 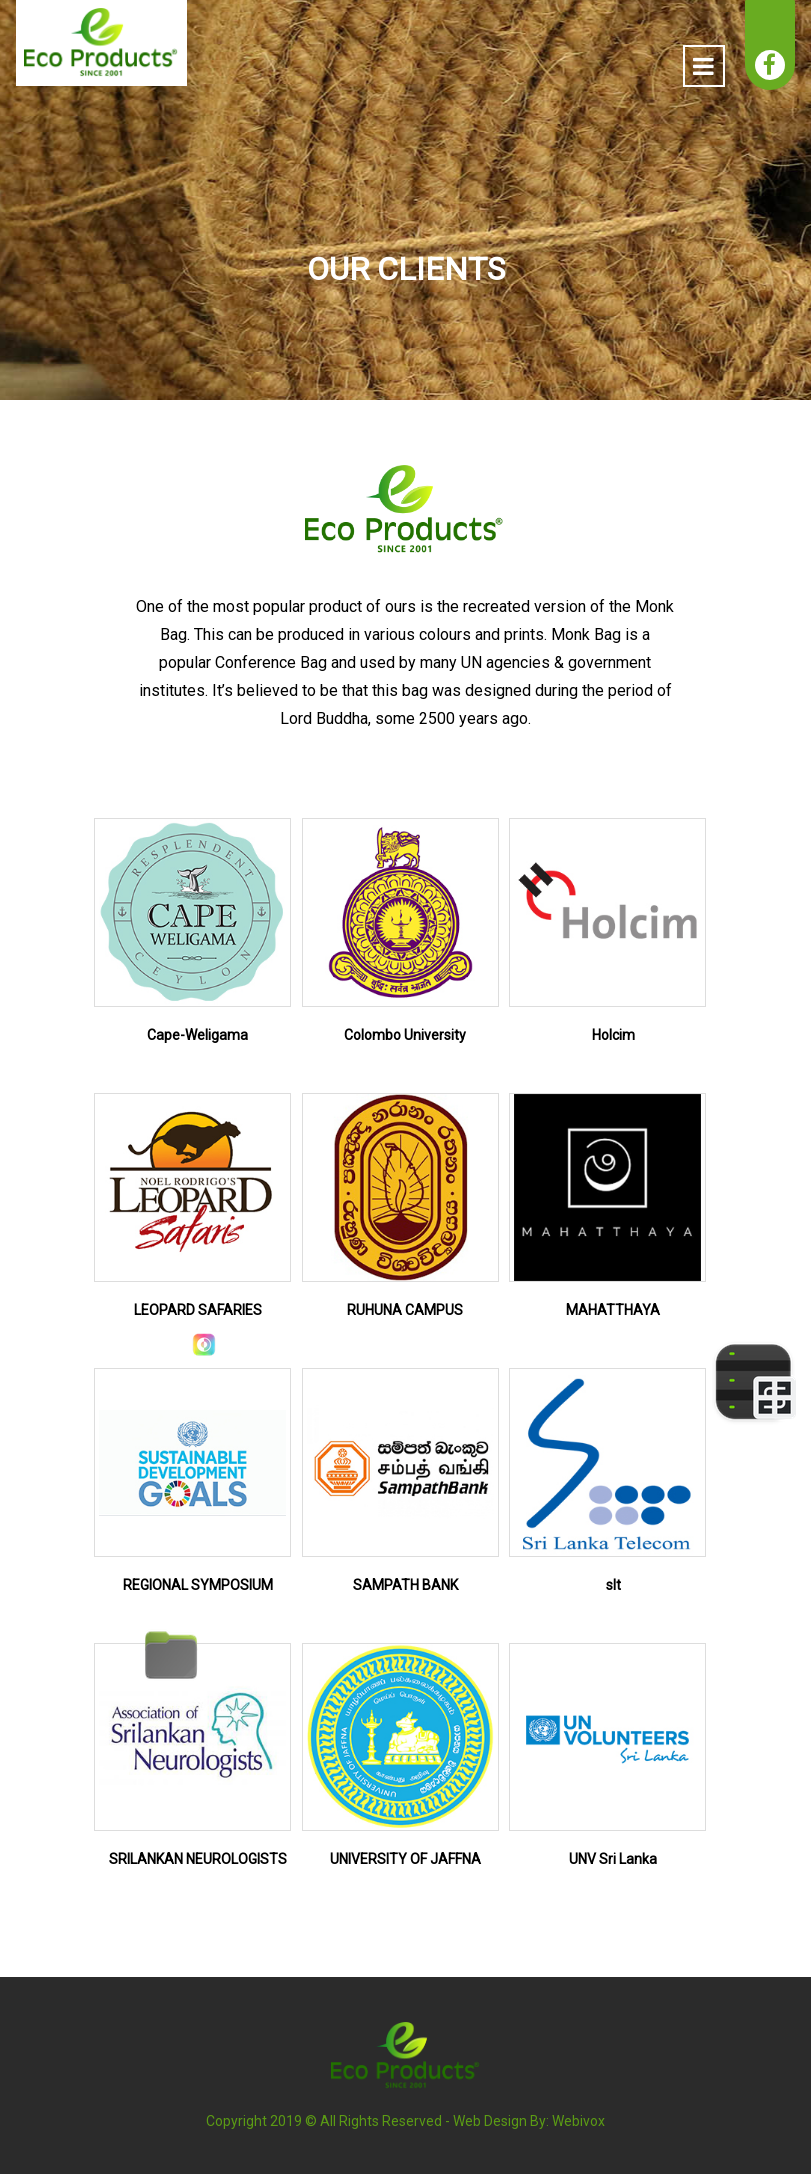 I want to click on open display or theme settings, so click(x=204, y=1345).